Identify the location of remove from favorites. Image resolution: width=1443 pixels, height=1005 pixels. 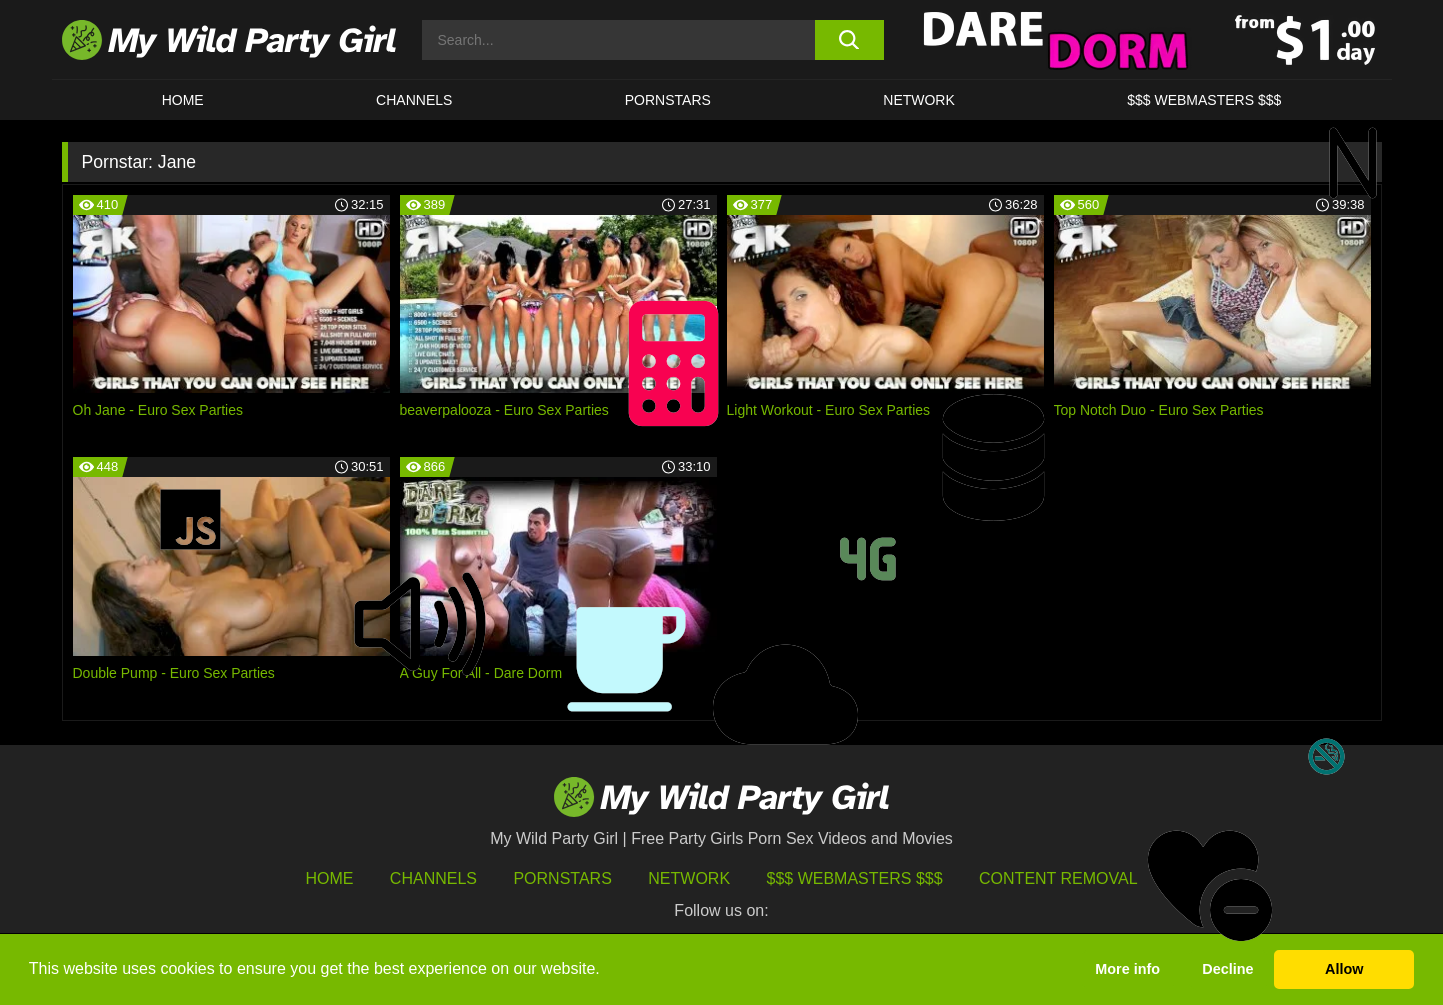
(1210, 879).